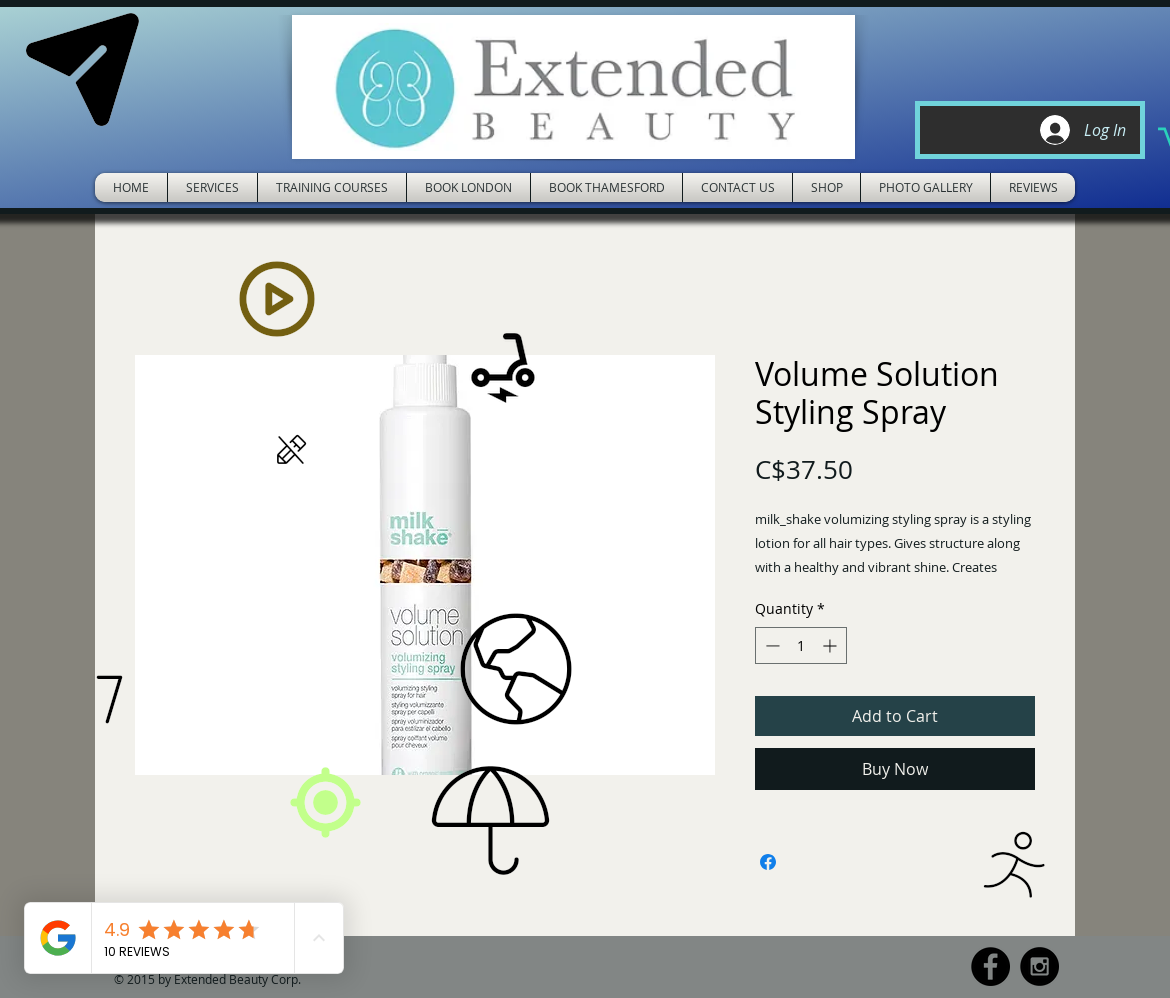 This screenshot has width=1170, height=998. I want to click on view weather protection or rain forecast, so click(490, 820).